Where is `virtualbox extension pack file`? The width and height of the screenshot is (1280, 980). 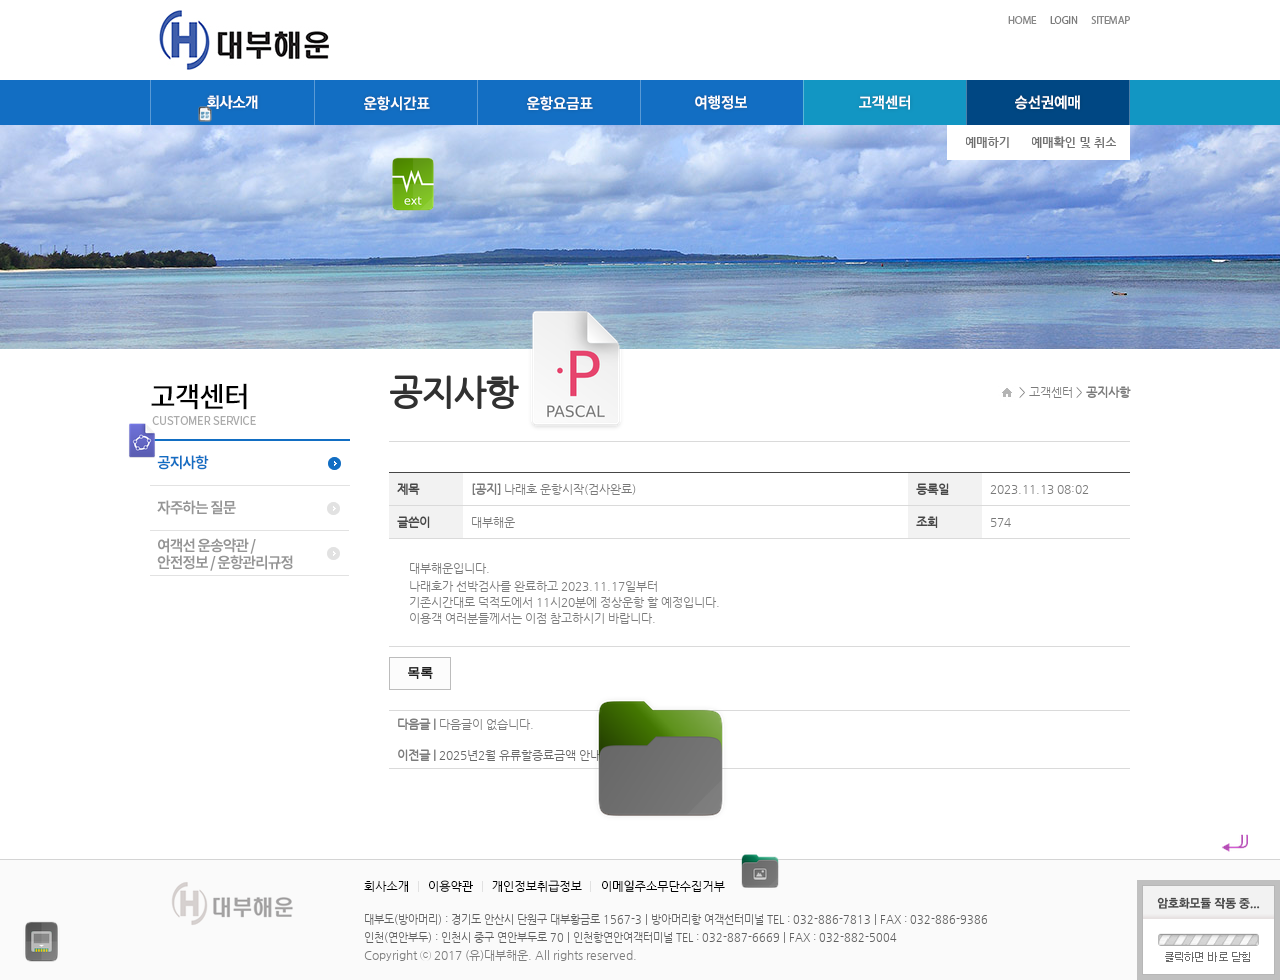
virtualbox extension pack file is located at coordinates (413, 184).